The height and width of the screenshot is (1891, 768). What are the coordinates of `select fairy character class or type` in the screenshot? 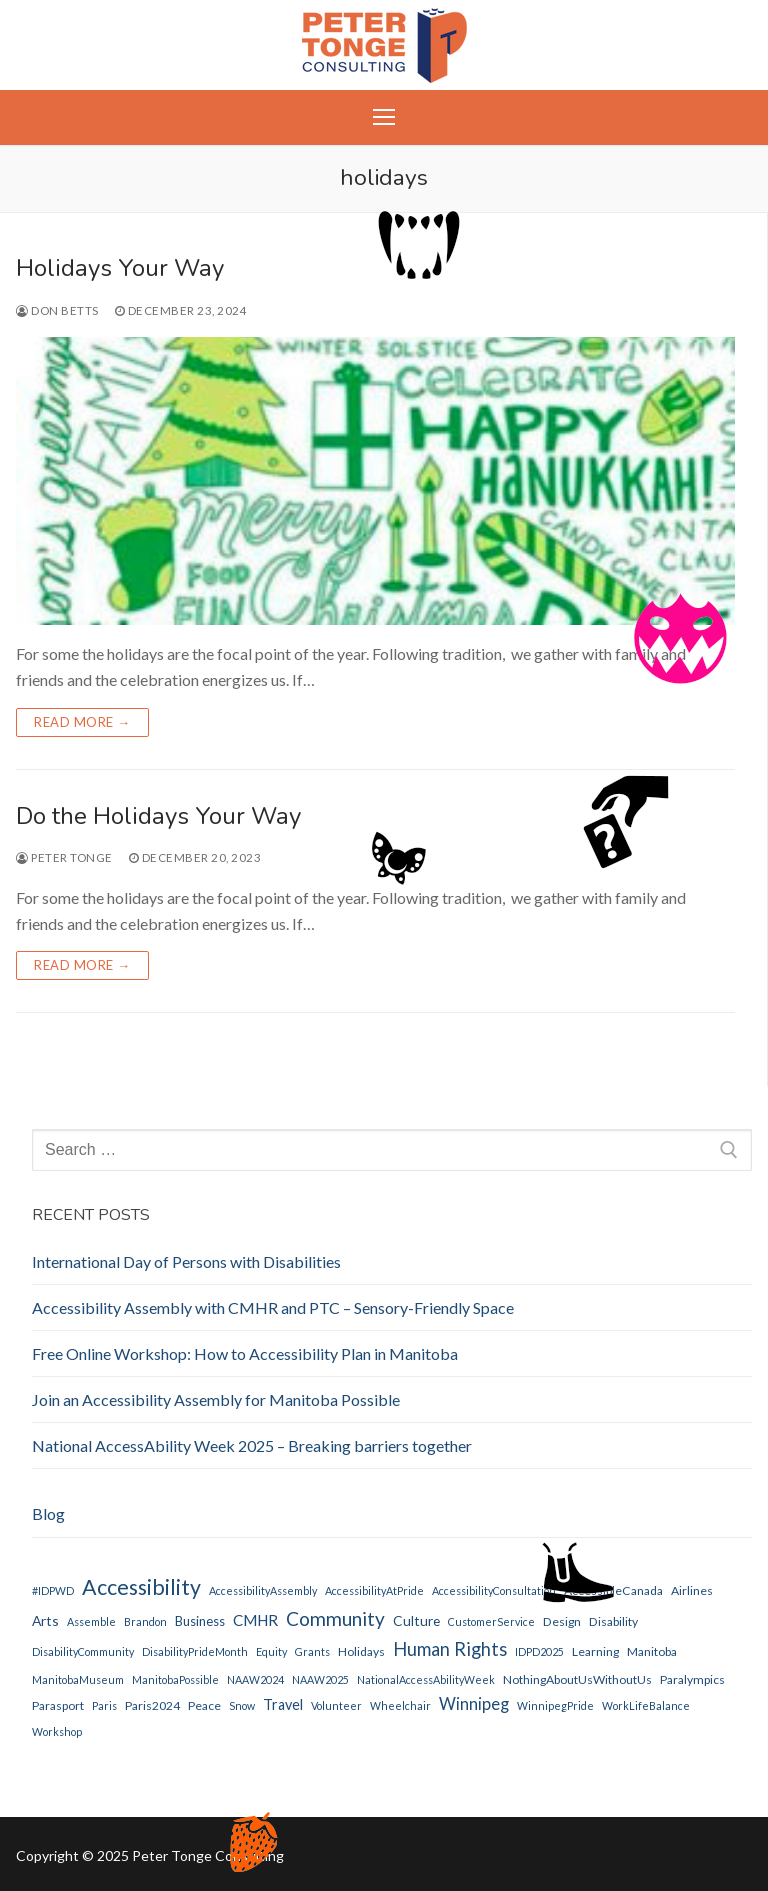 It's located at (399, 858).